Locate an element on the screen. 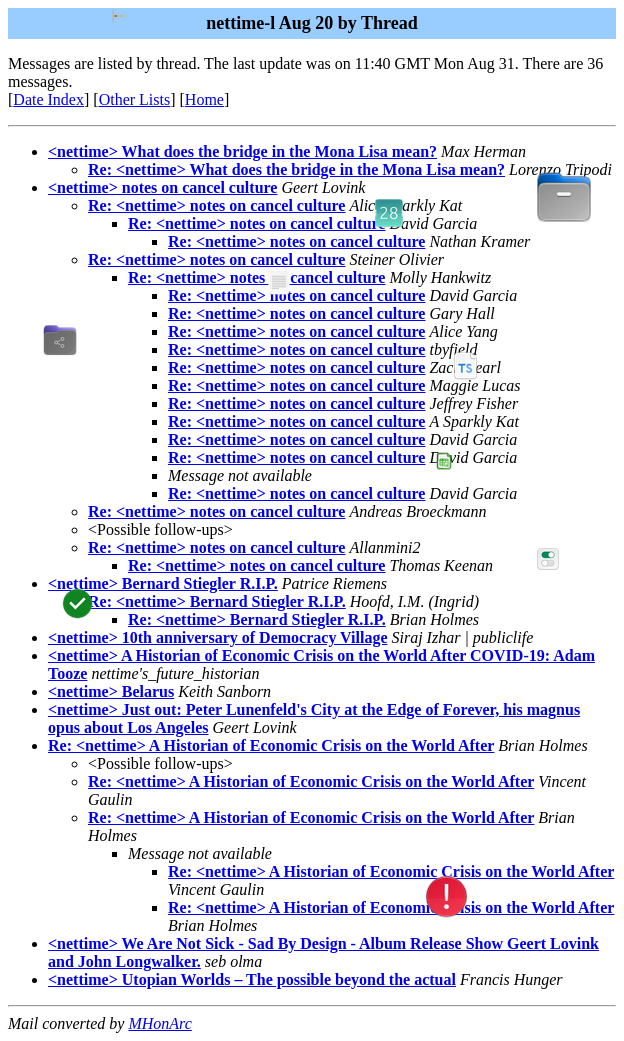 Image resolution: width=624 pixels, height=1041 pixels. access your public shared folder is located at coordinates (60, 340).